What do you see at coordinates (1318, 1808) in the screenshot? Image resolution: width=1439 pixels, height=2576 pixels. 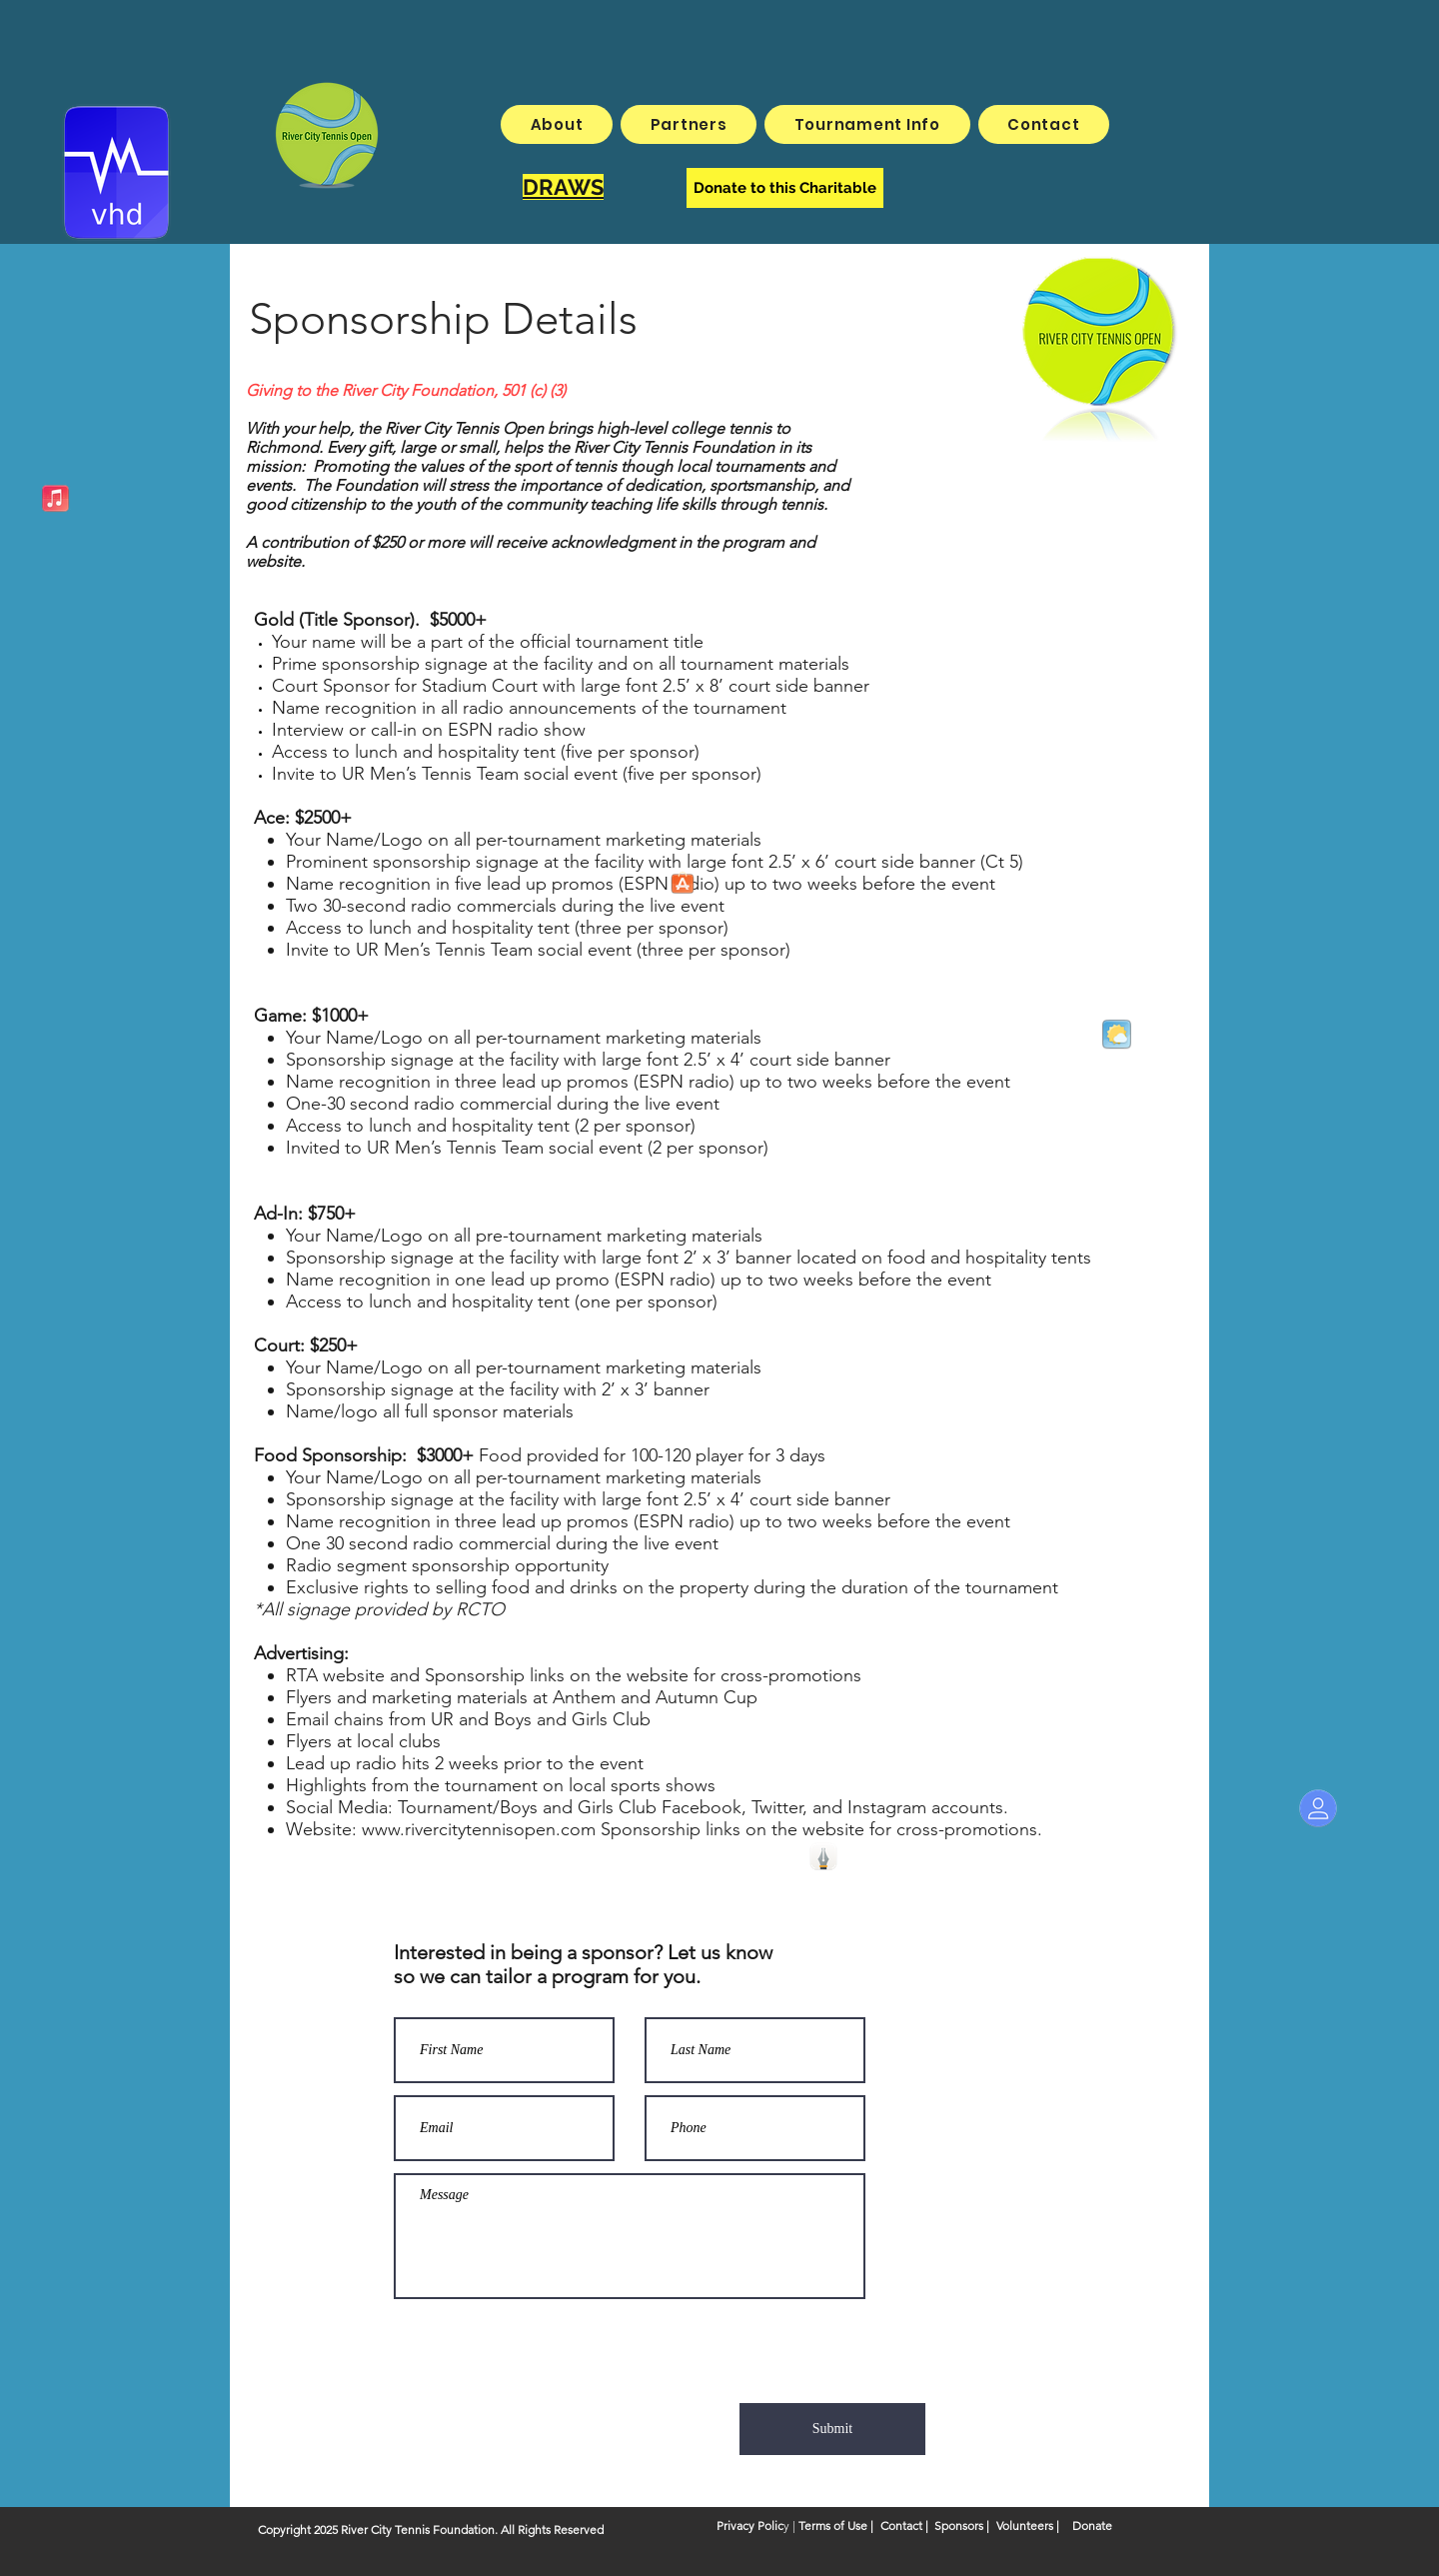 I see `indicates a personal or user-owned item` at bounding box center [1318, 1808].